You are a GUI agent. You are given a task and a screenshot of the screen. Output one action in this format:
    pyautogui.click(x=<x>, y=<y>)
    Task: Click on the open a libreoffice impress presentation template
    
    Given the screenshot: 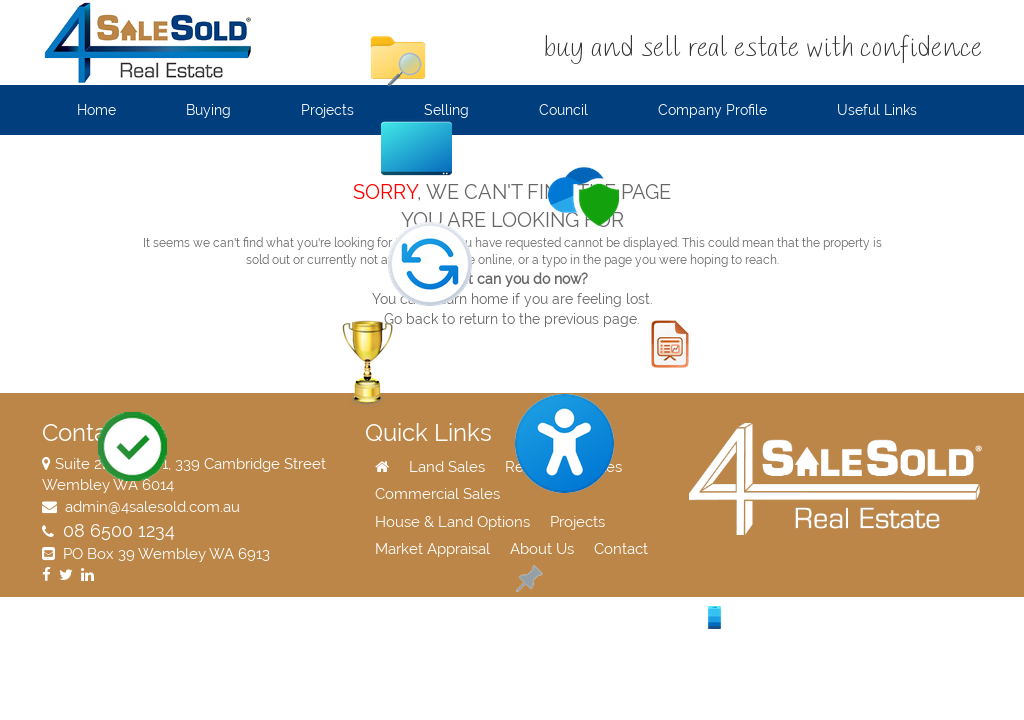 What is the action you would take?
    pyautogui.click(x=670, y=344)
    